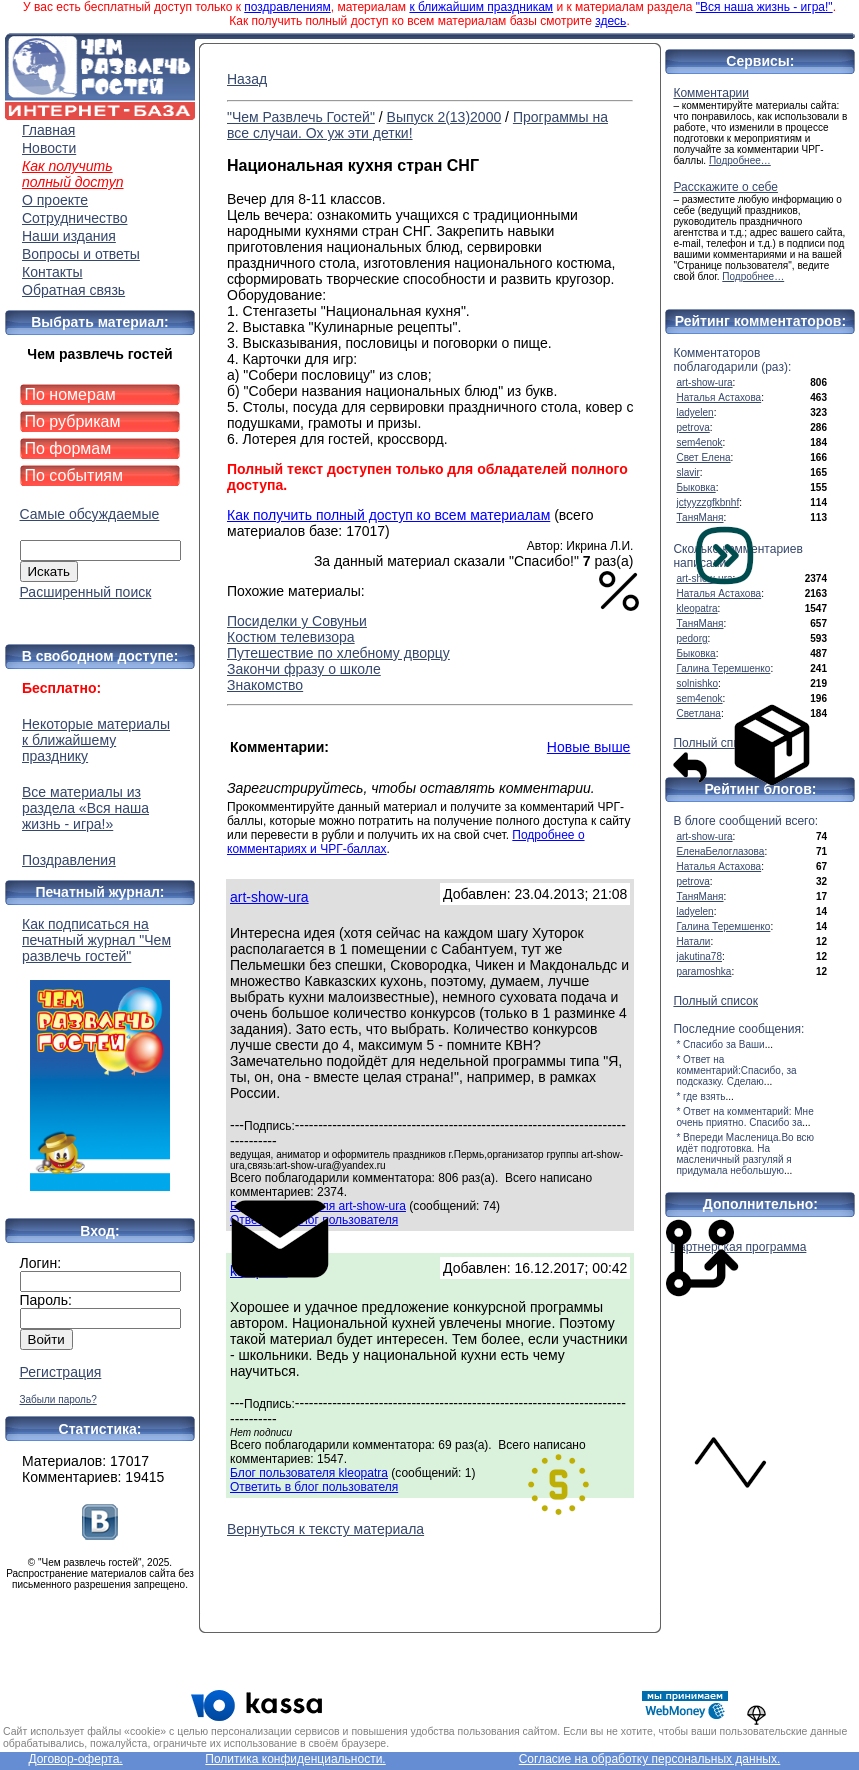  Describe the element at coordinates (756, 1715) in the screenshot. I see `access emergency or backup recovery options` at that location.